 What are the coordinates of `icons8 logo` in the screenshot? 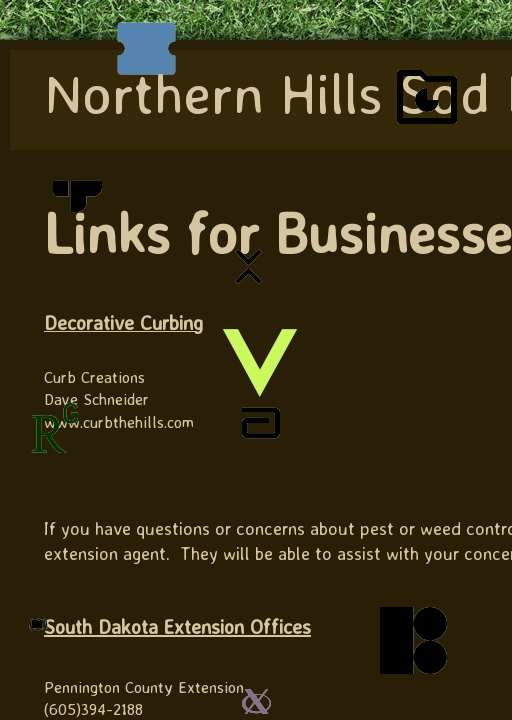 It's located at (413, 640).